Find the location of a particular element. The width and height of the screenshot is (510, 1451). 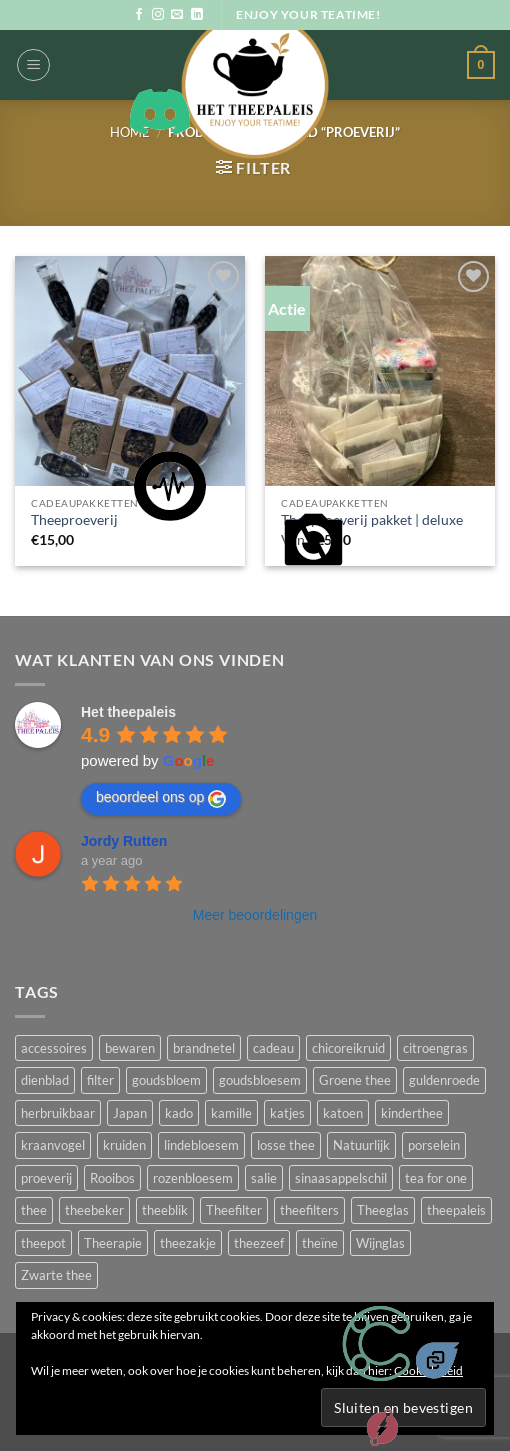

open Discord app is located at coordinates (160, 112).